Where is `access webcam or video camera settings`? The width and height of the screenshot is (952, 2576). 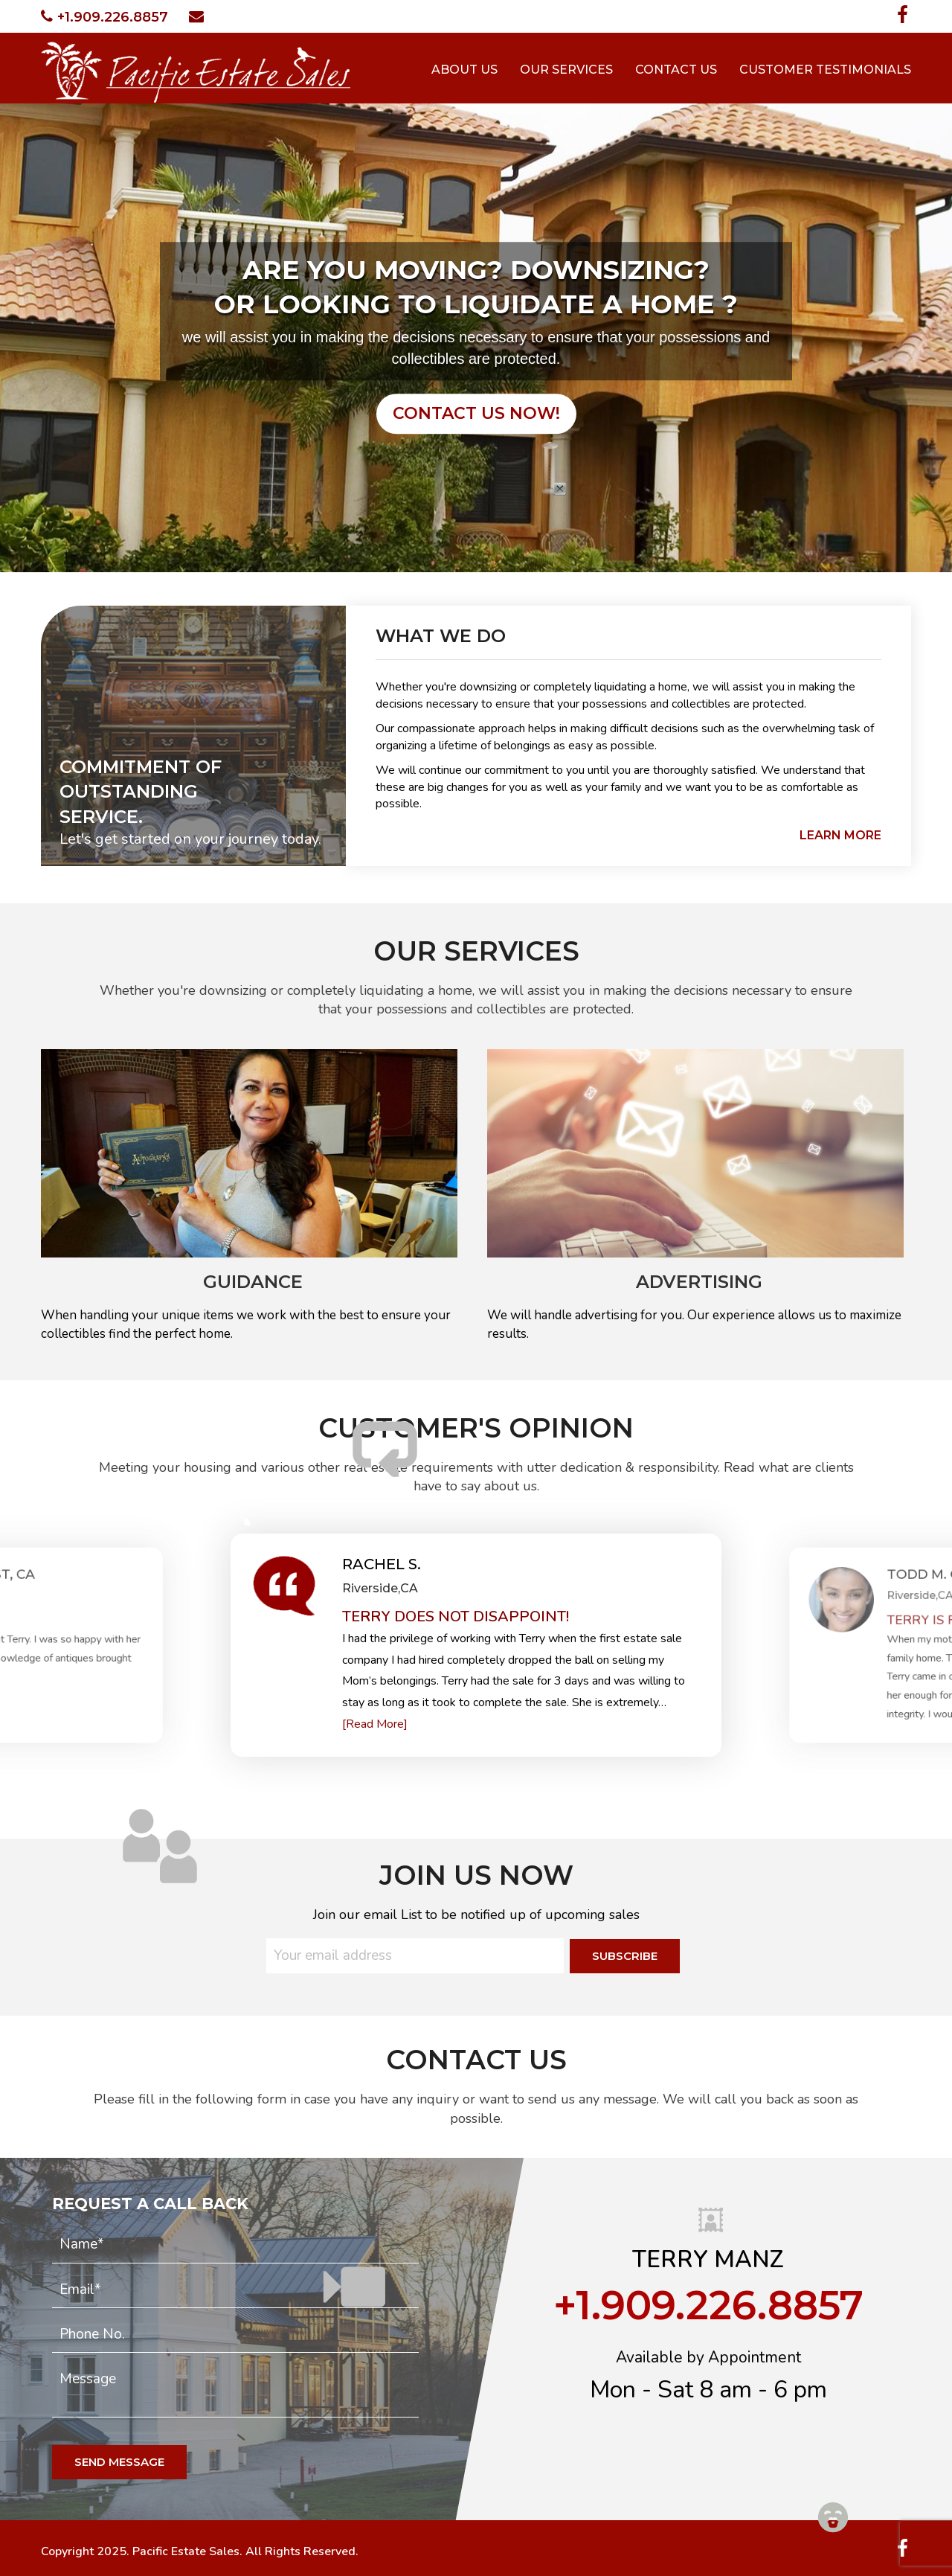 access webcam or video camera settings is located at coordinates (354, 2284).